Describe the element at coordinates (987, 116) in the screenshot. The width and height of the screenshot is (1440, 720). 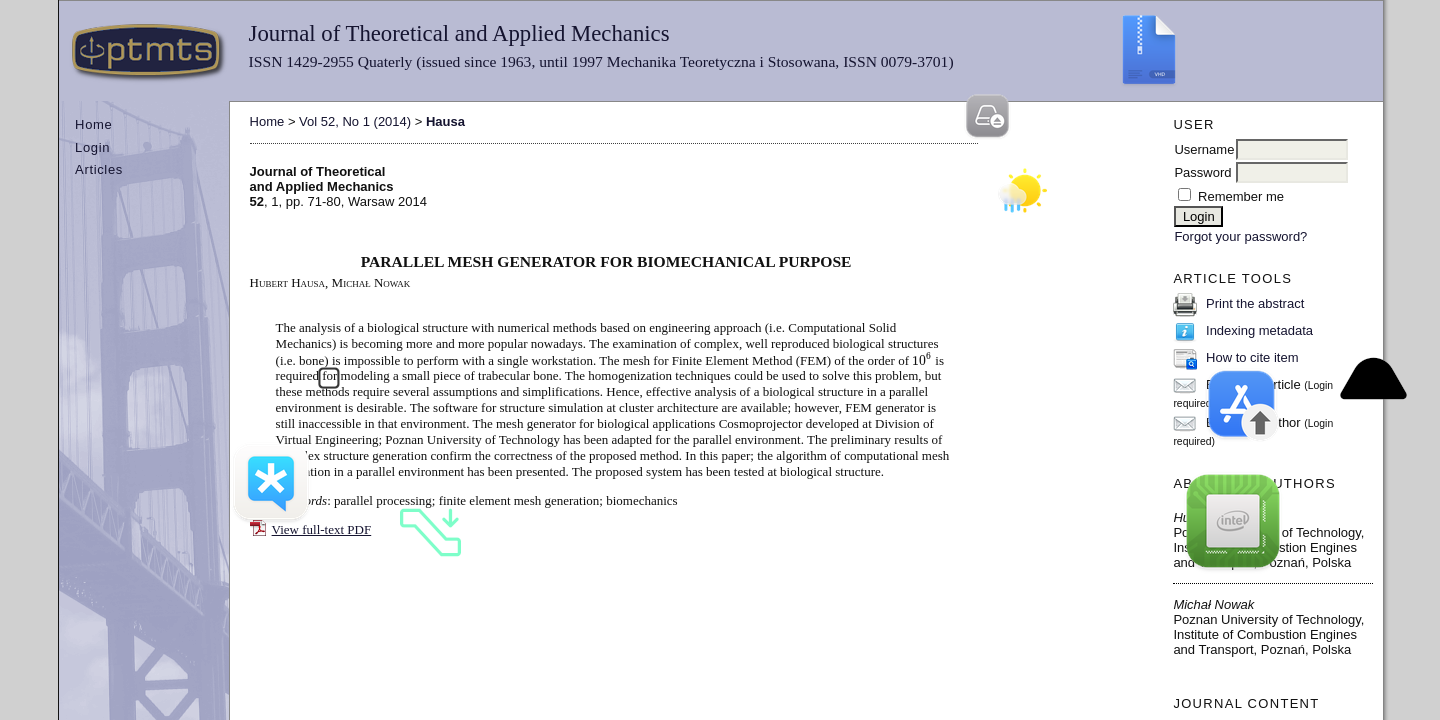
I see `eject or safely remove external storage device` at that location.